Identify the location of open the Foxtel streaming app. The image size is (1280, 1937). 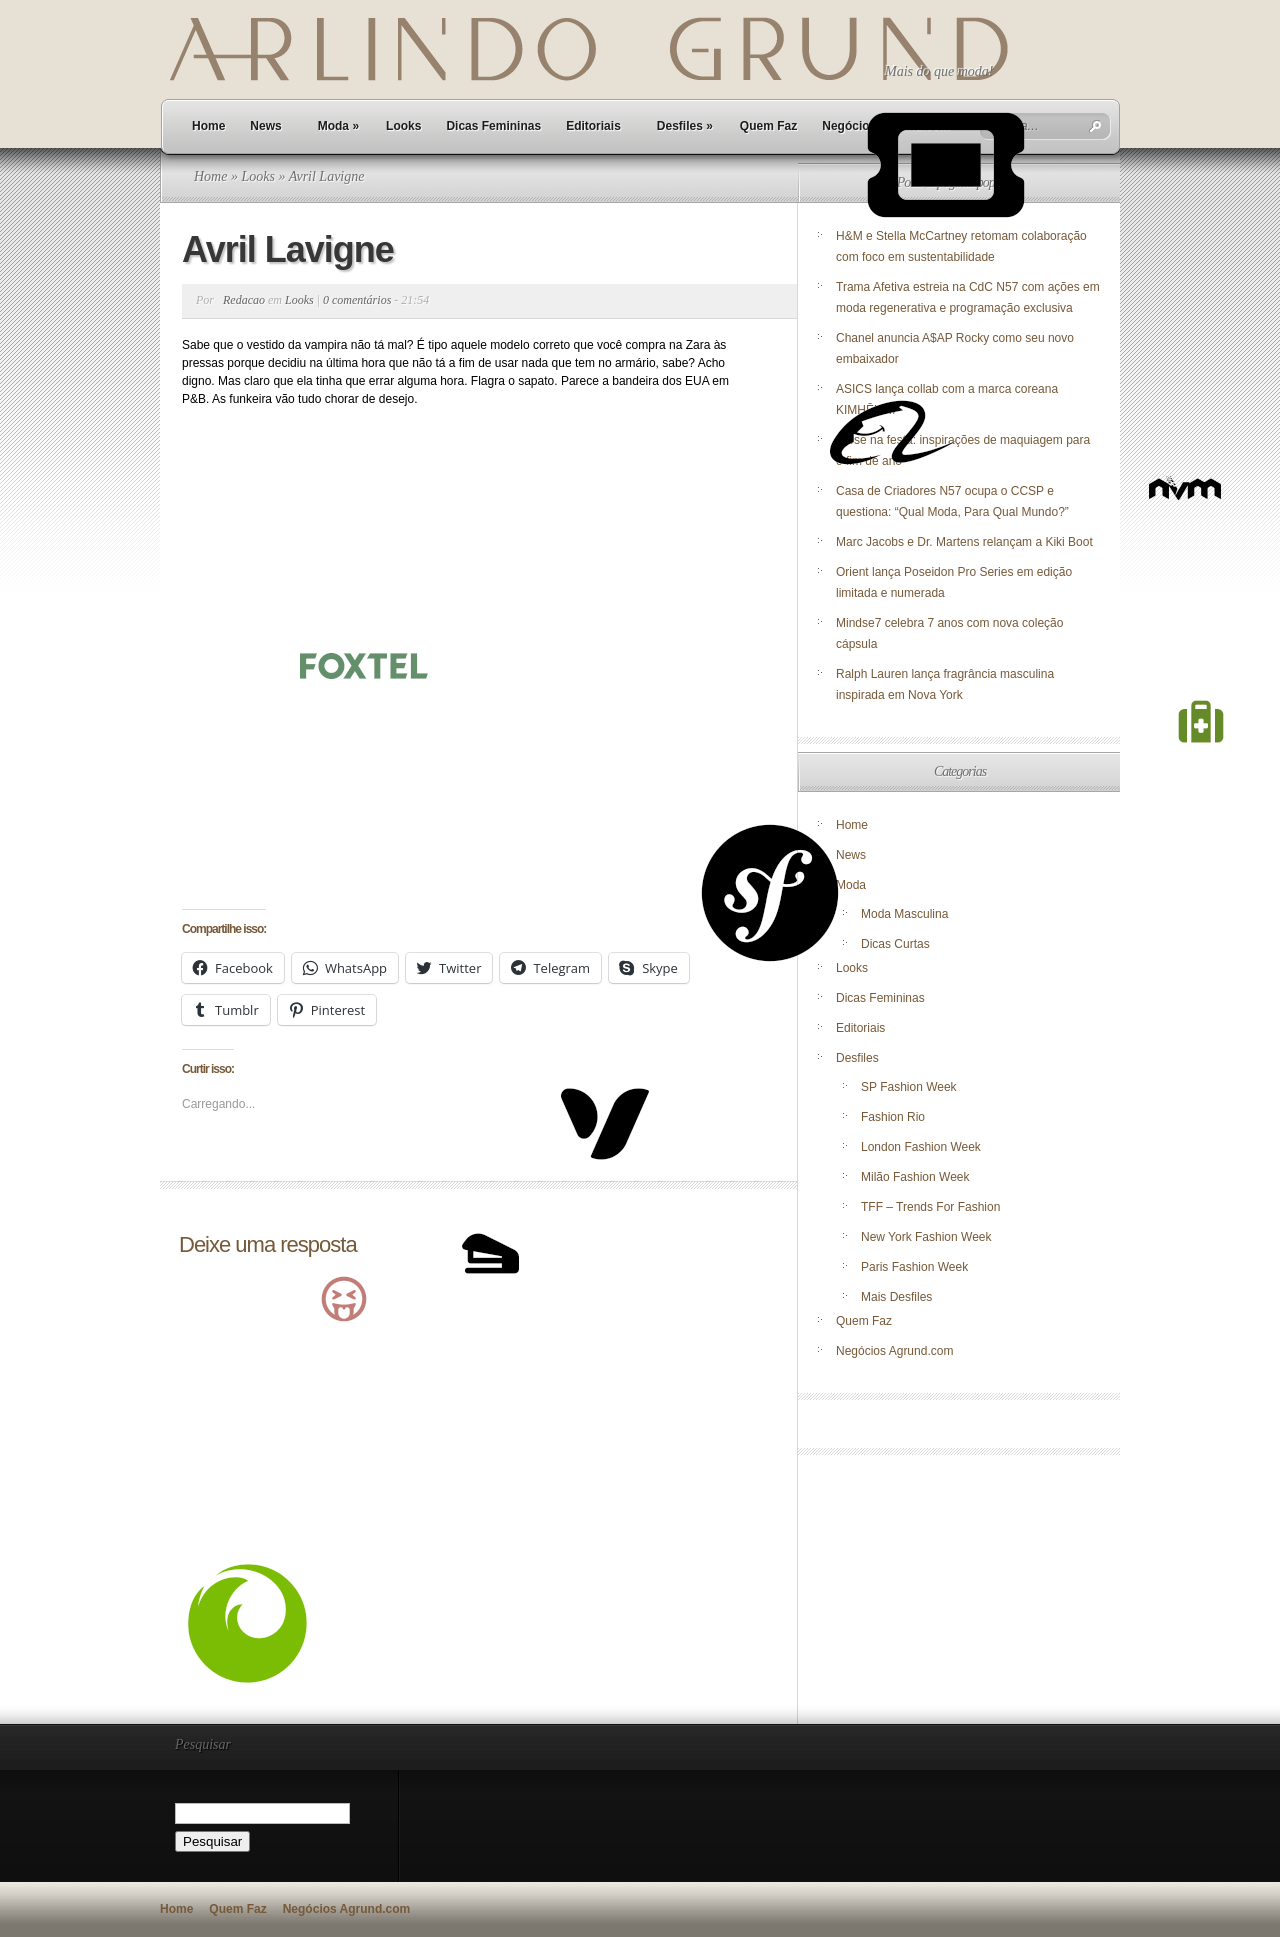
(364, 666).